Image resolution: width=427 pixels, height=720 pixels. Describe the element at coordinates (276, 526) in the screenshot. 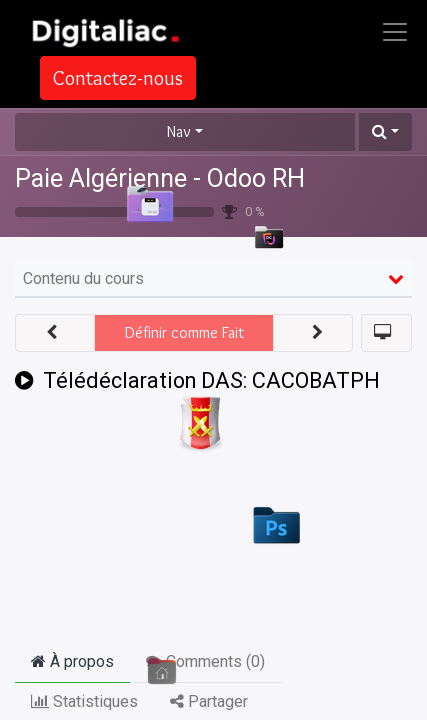

I see `open folder containing adobe photoshop files` at that location.